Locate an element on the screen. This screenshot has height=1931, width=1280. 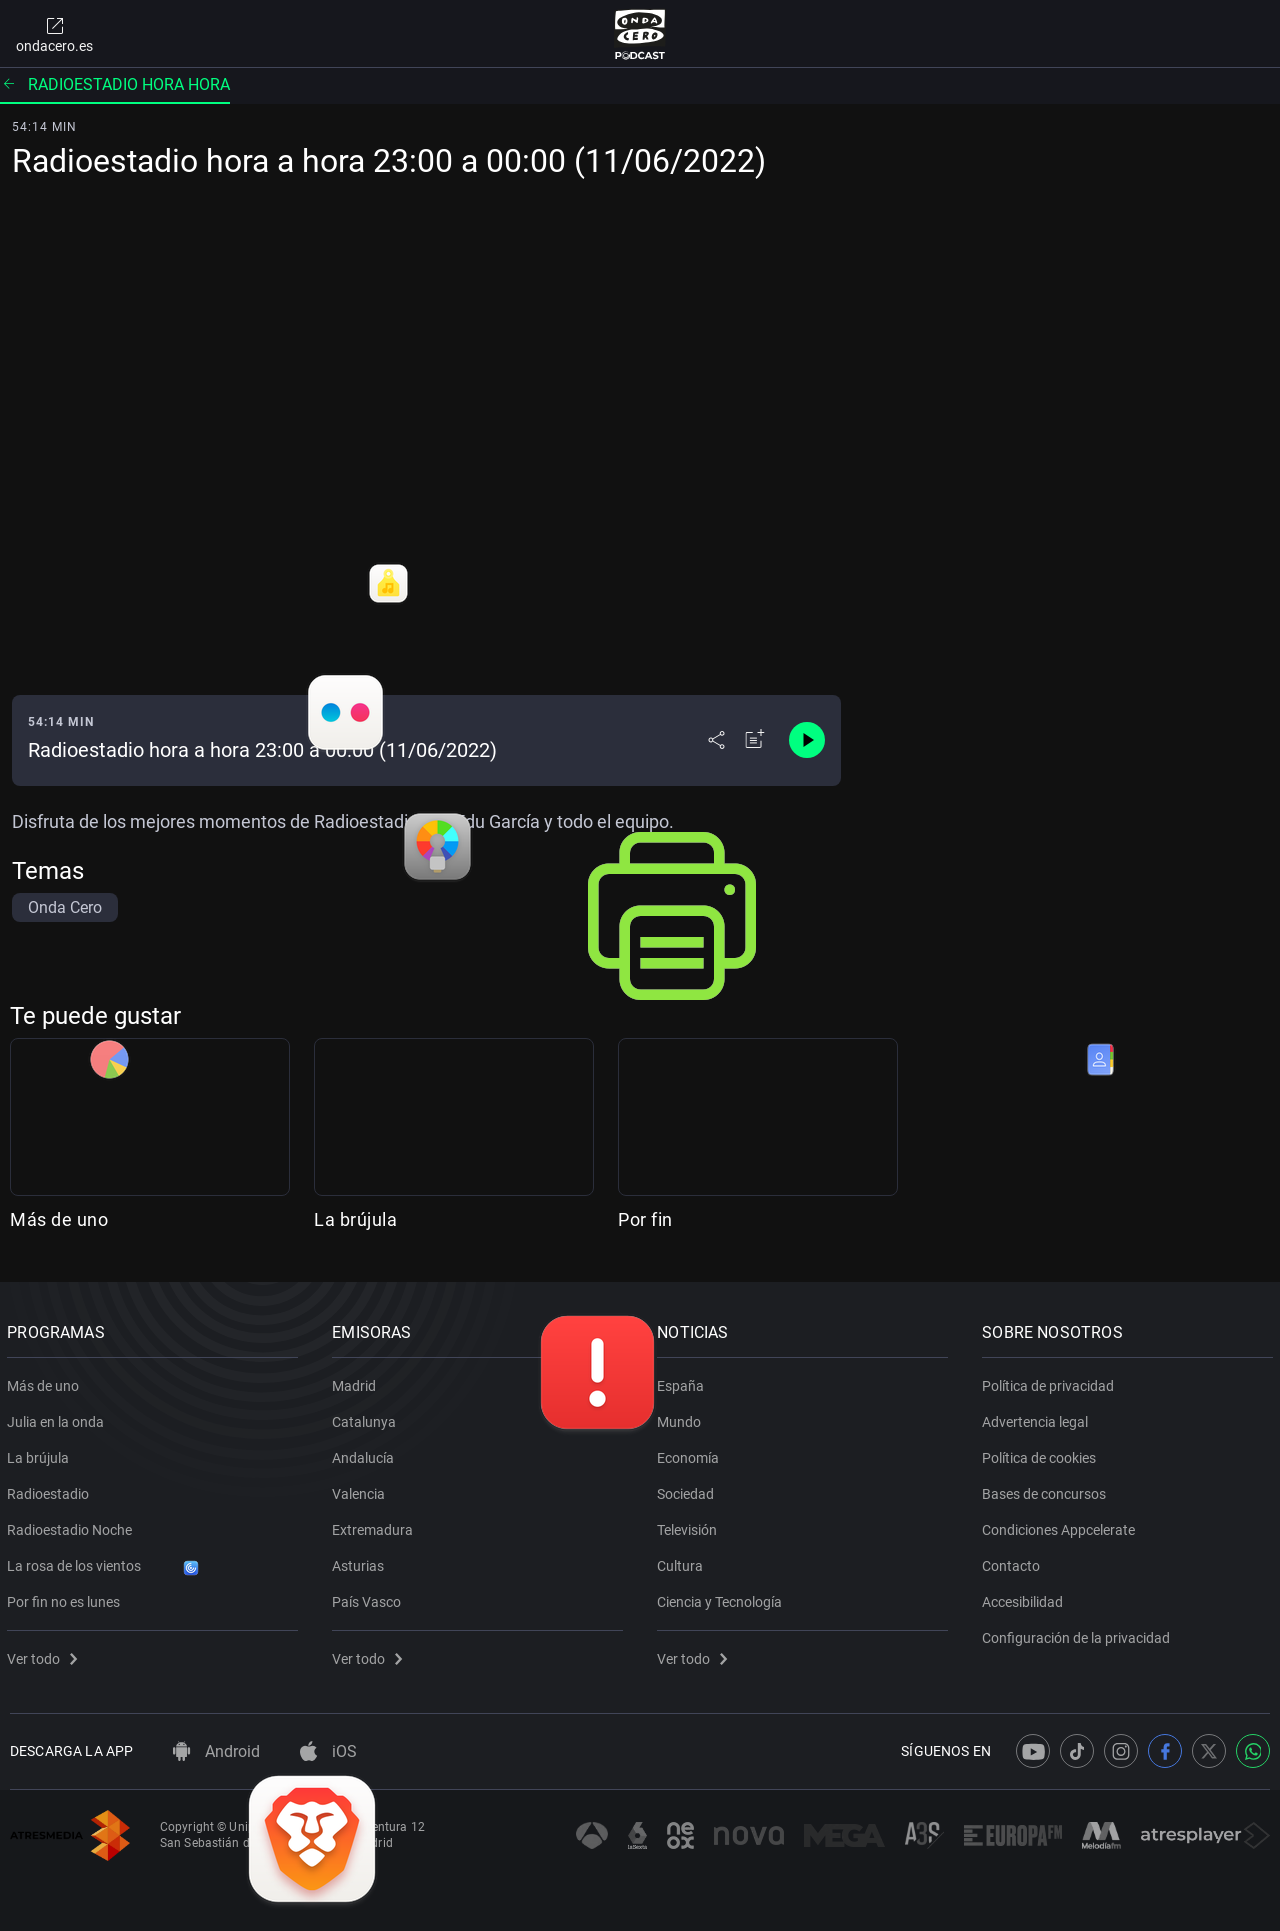
open the Brave browser is located at coordinates (312, 1839).